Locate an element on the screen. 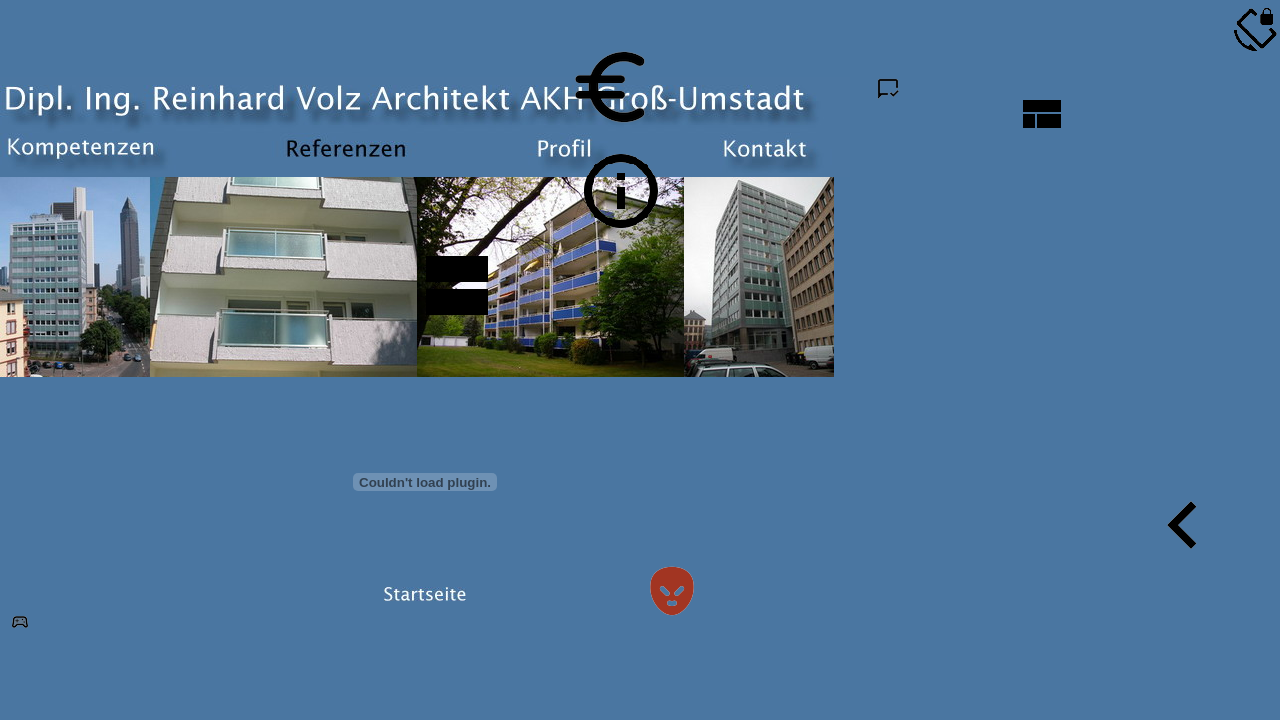  access gaming or esports features is located at coordinates (20, 622).